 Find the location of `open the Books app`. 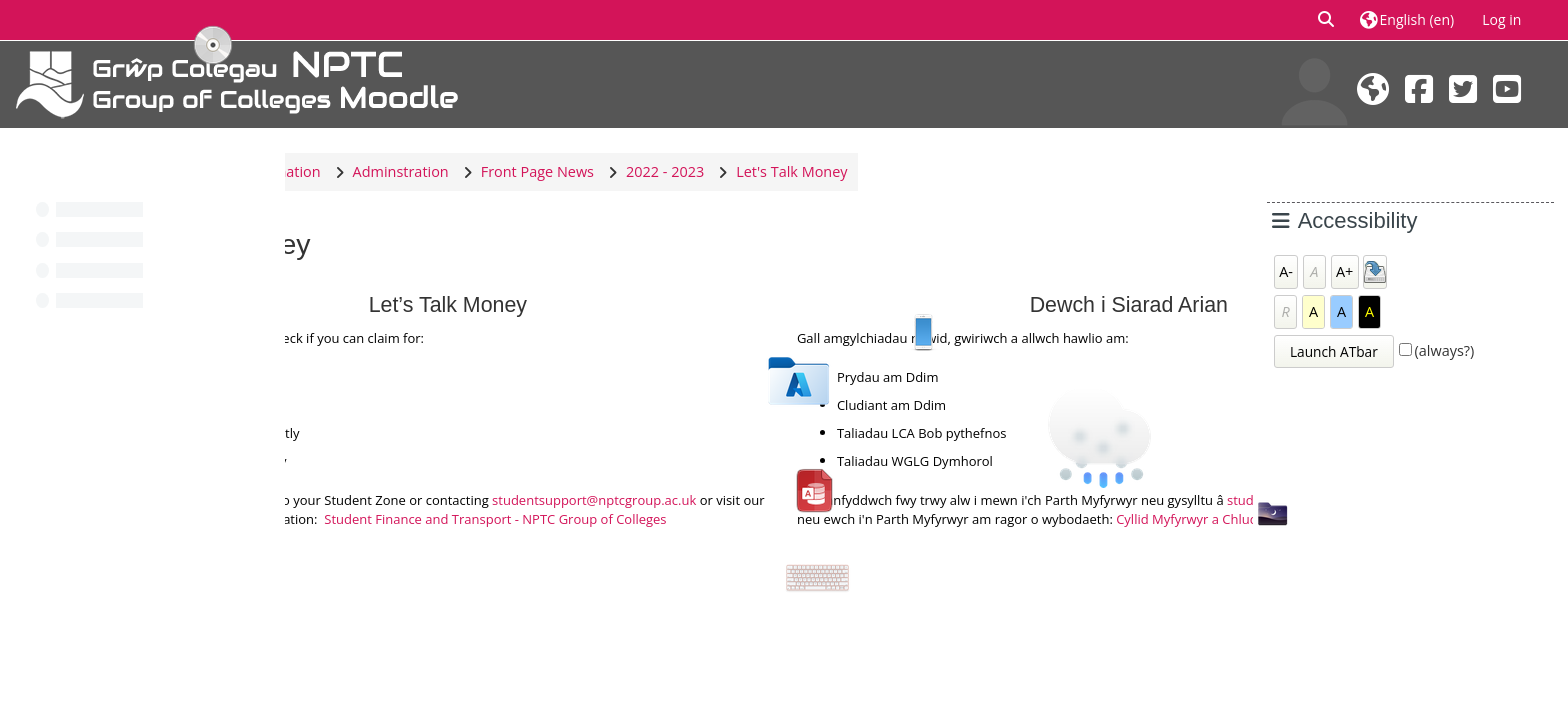

open the Books app is located at coordinates (1255, 239).